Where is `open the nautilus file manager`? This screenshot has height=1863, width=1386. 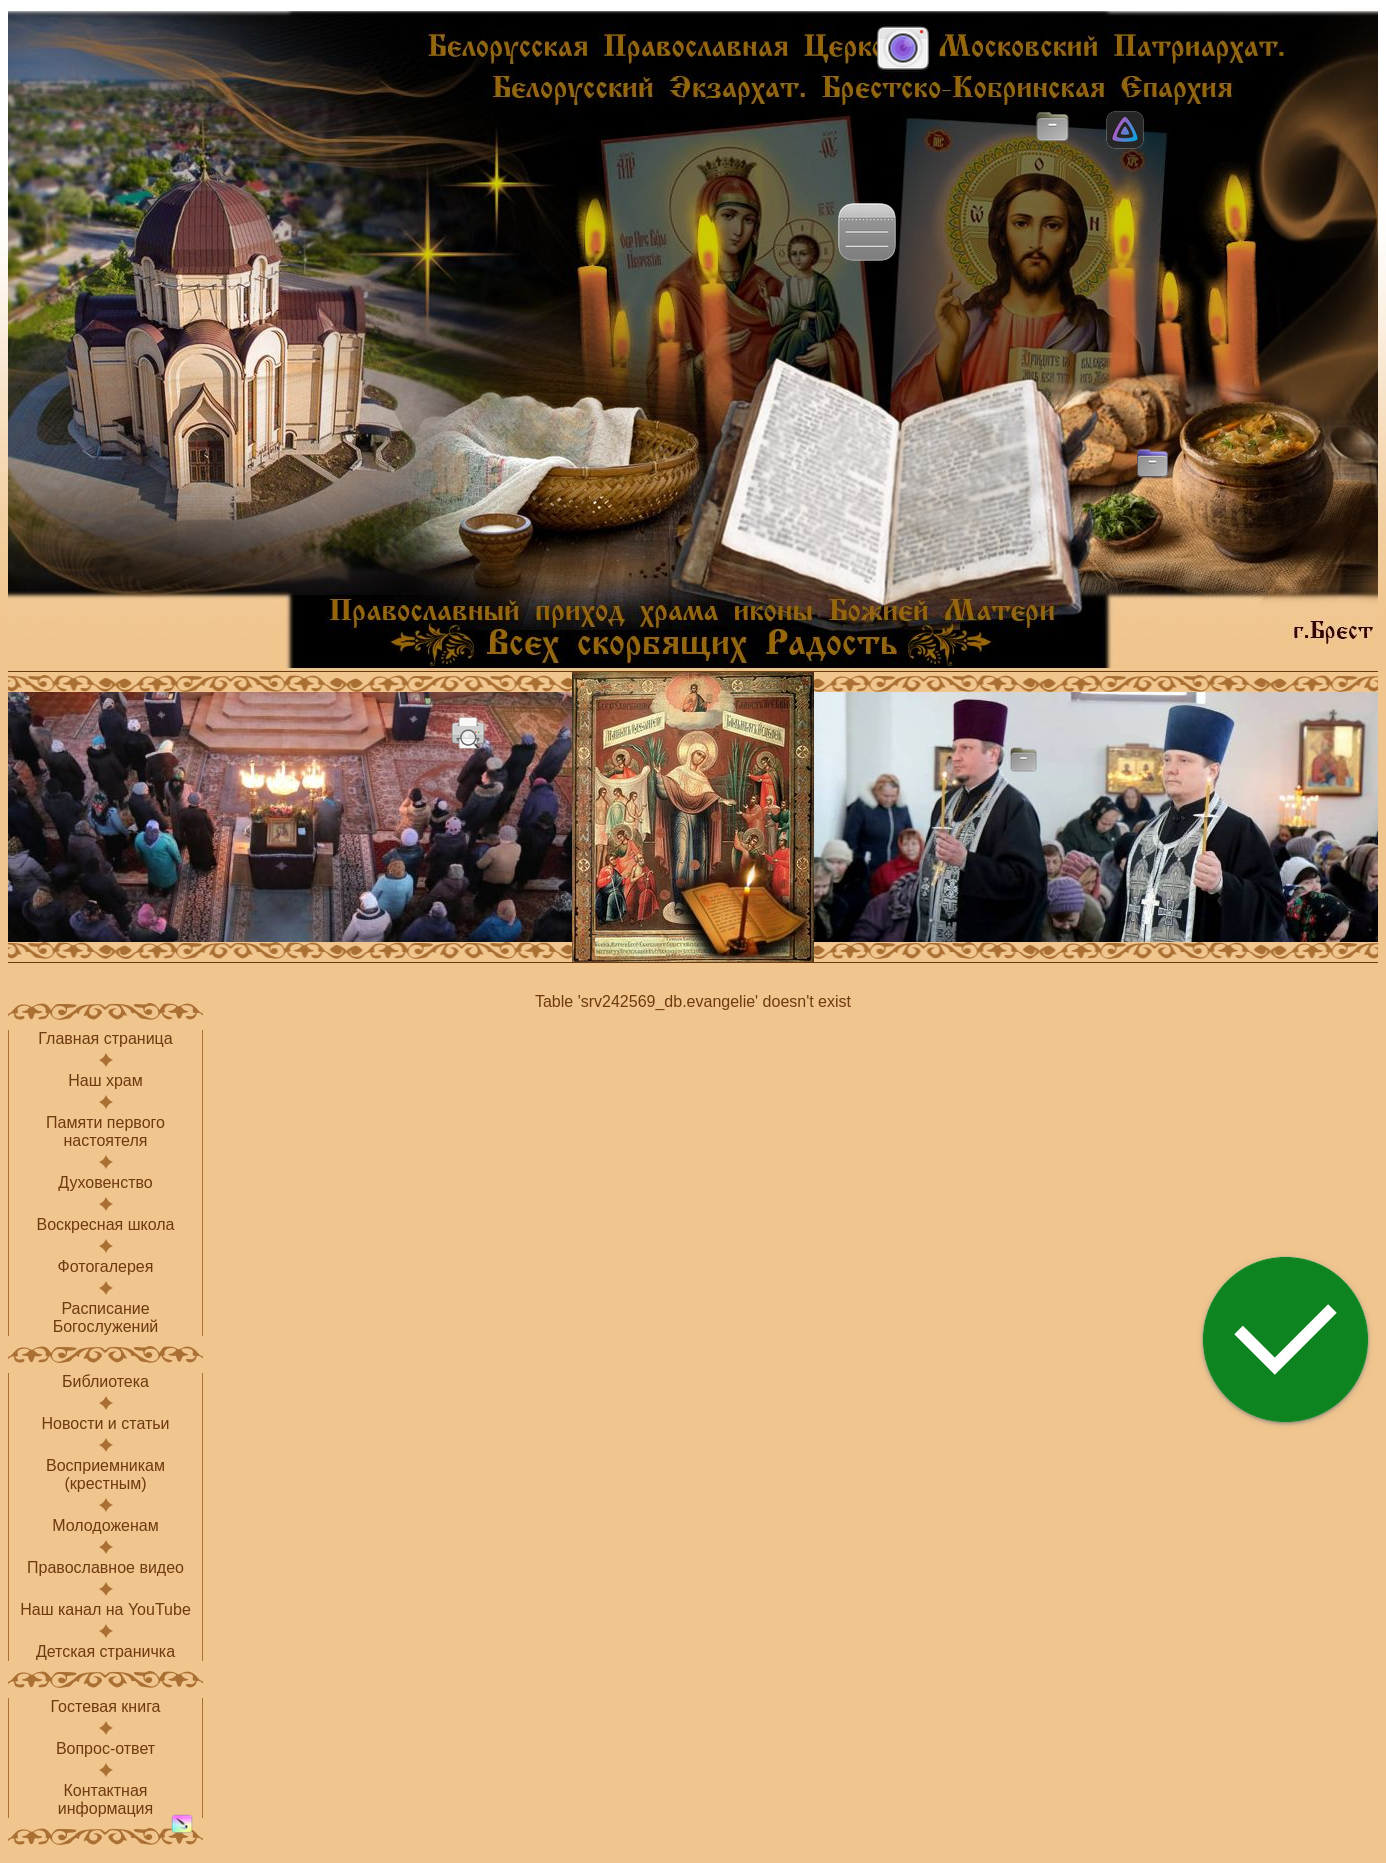 open the nautilus file manager is located at coordinates (1152, 462).